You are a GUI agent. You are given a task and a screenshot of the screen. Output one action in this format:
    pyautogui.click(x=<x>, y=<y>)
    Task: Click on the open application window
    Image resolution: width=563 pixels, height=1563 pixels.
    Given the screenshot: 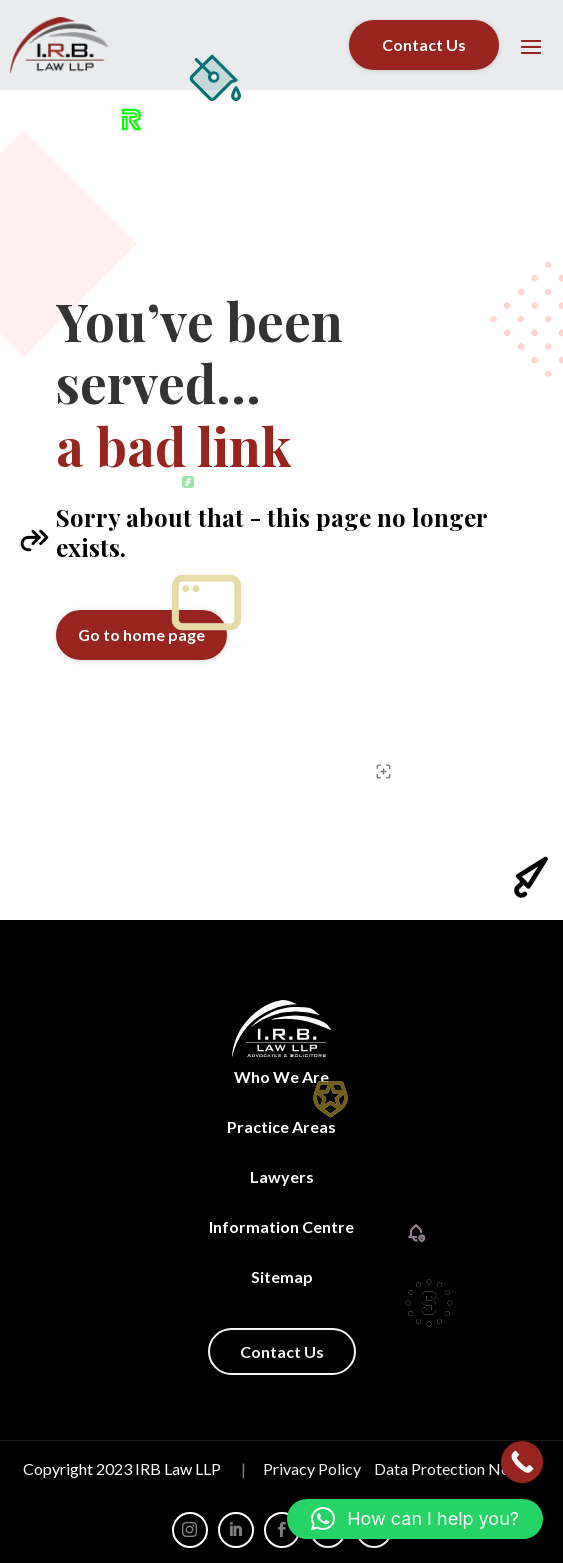 What is the action you would take?
    pyautogui.click(x=206, y=602)
    